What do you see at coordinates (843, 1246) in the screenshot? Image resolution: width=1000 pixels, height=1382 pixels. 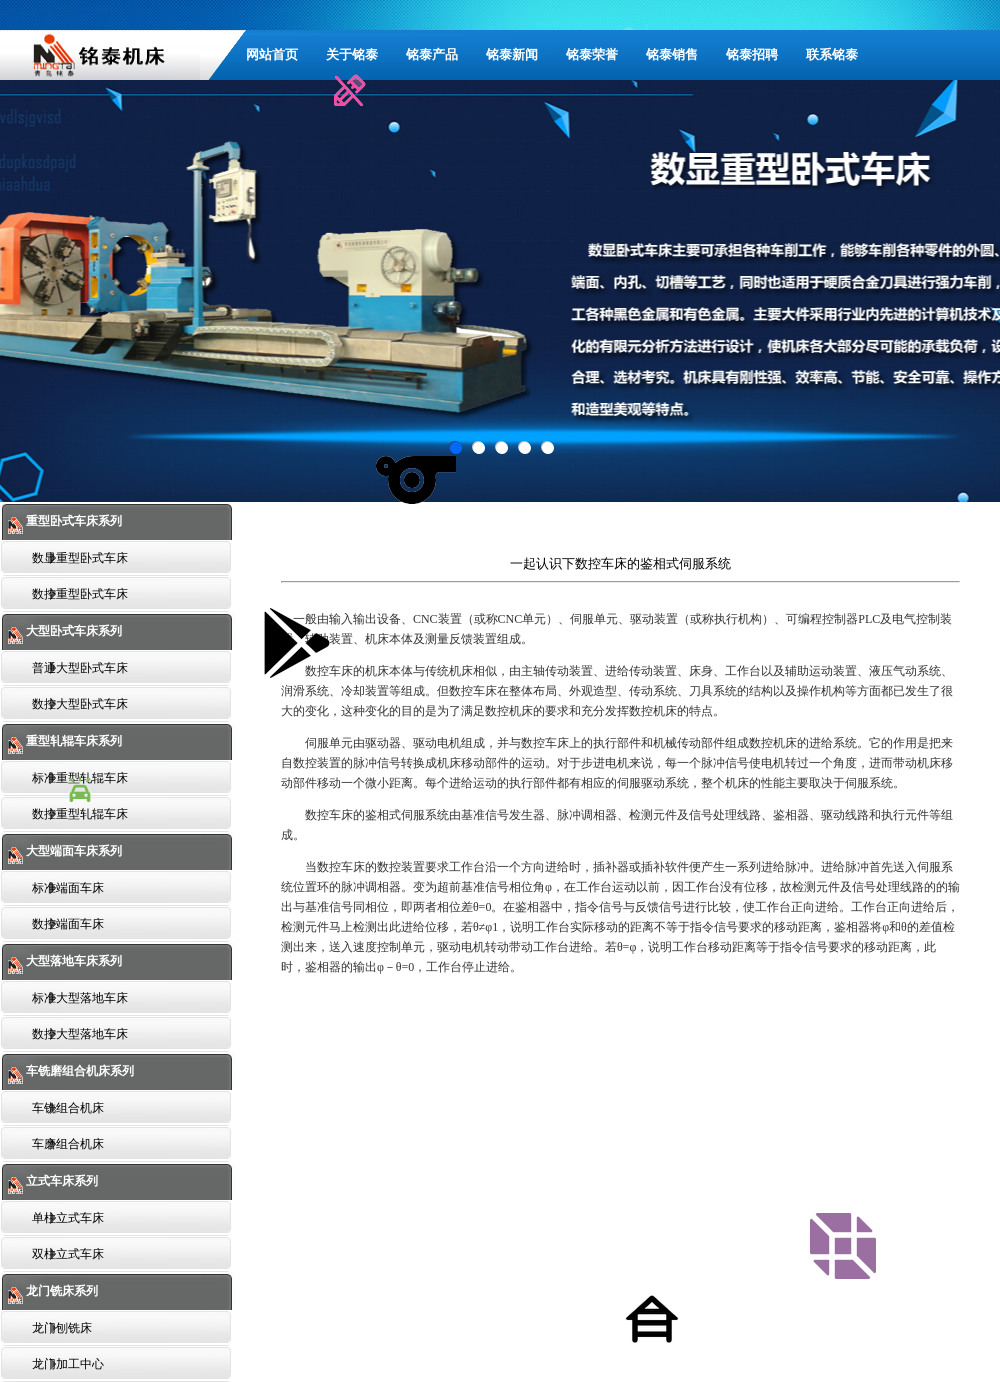 I see `view 3D model or object` at bounding box center [843, 1246].